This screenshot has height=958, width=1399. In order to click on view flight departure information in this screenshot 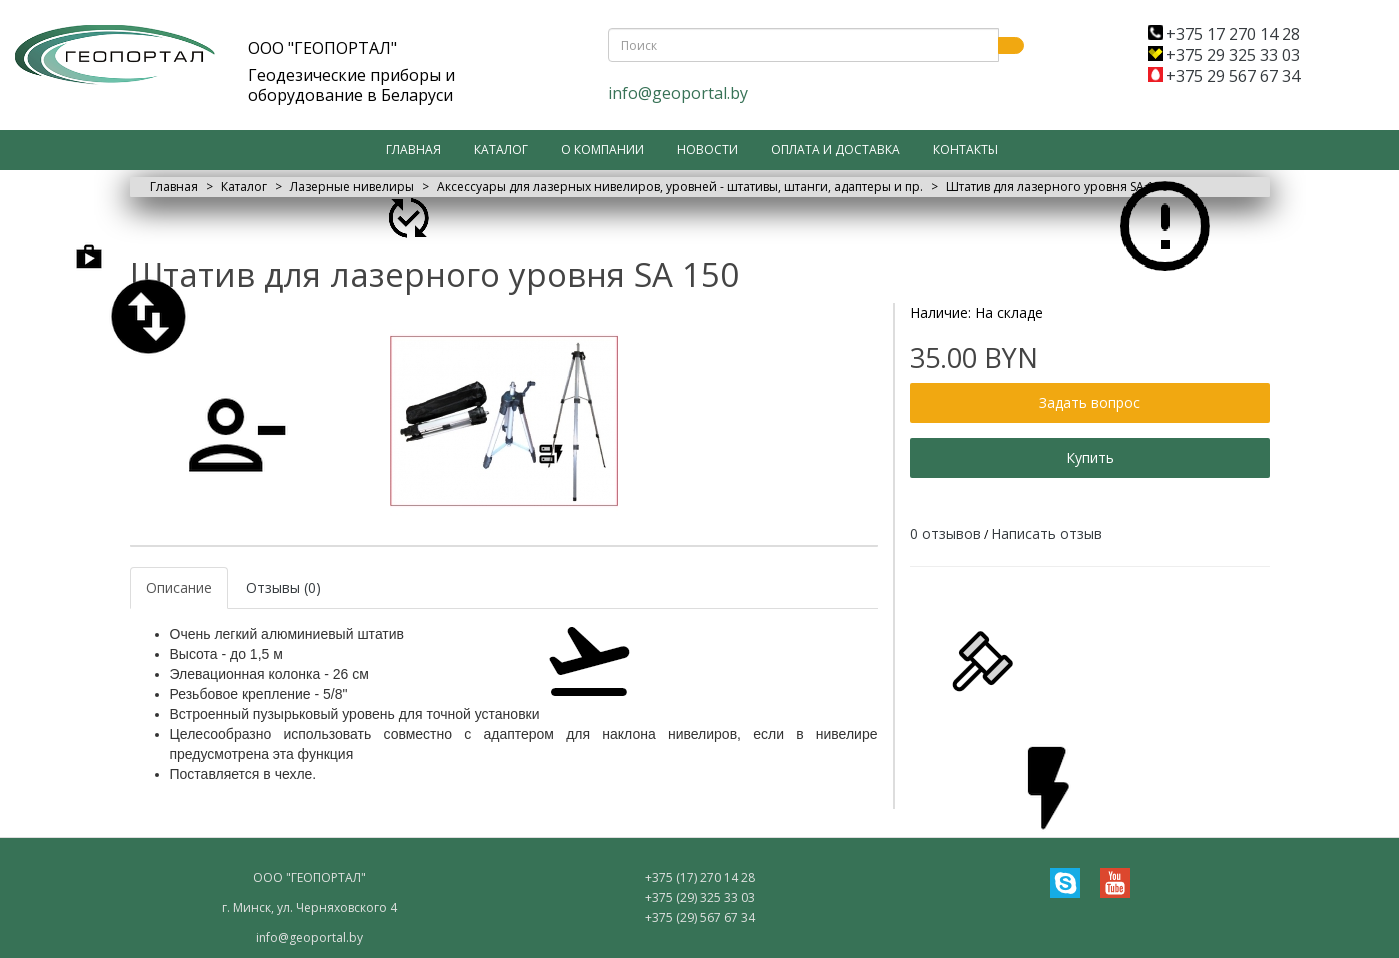, I will do `click(589, 660)`.